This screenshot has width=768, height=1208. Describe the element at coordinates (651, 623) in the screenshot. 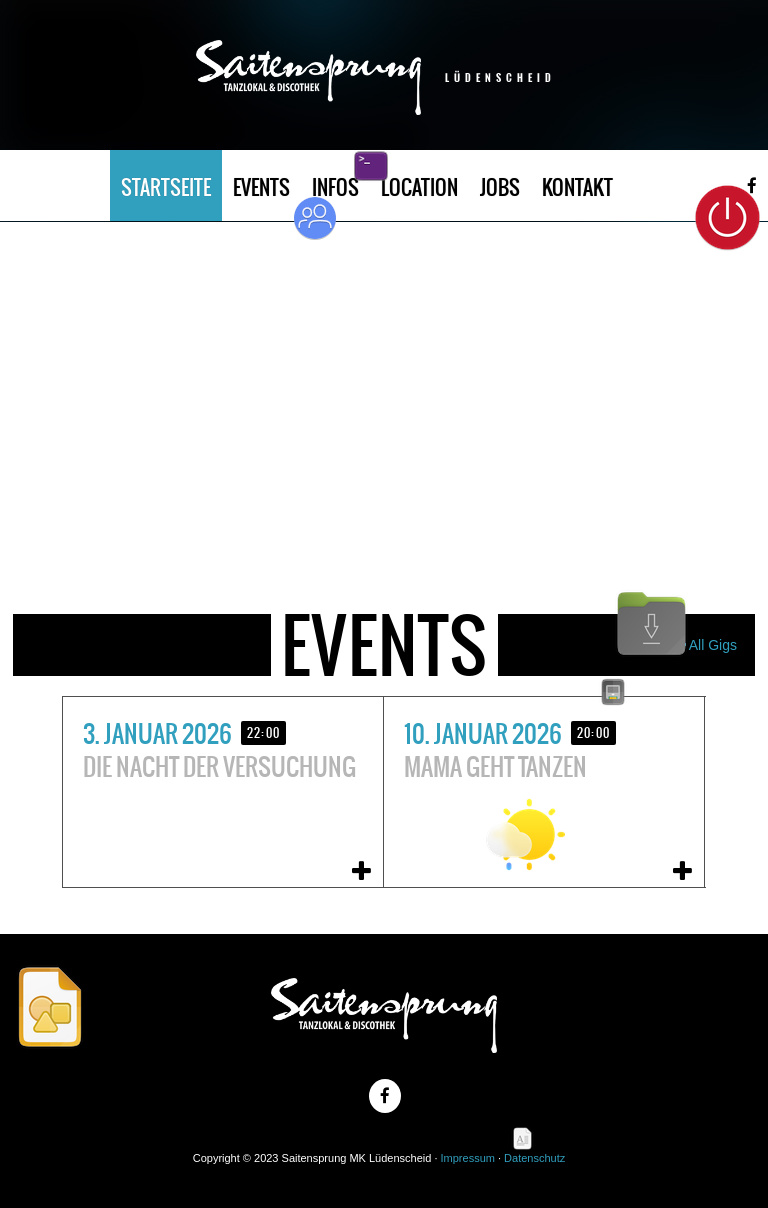

I see `open your downloads folder` at that location.